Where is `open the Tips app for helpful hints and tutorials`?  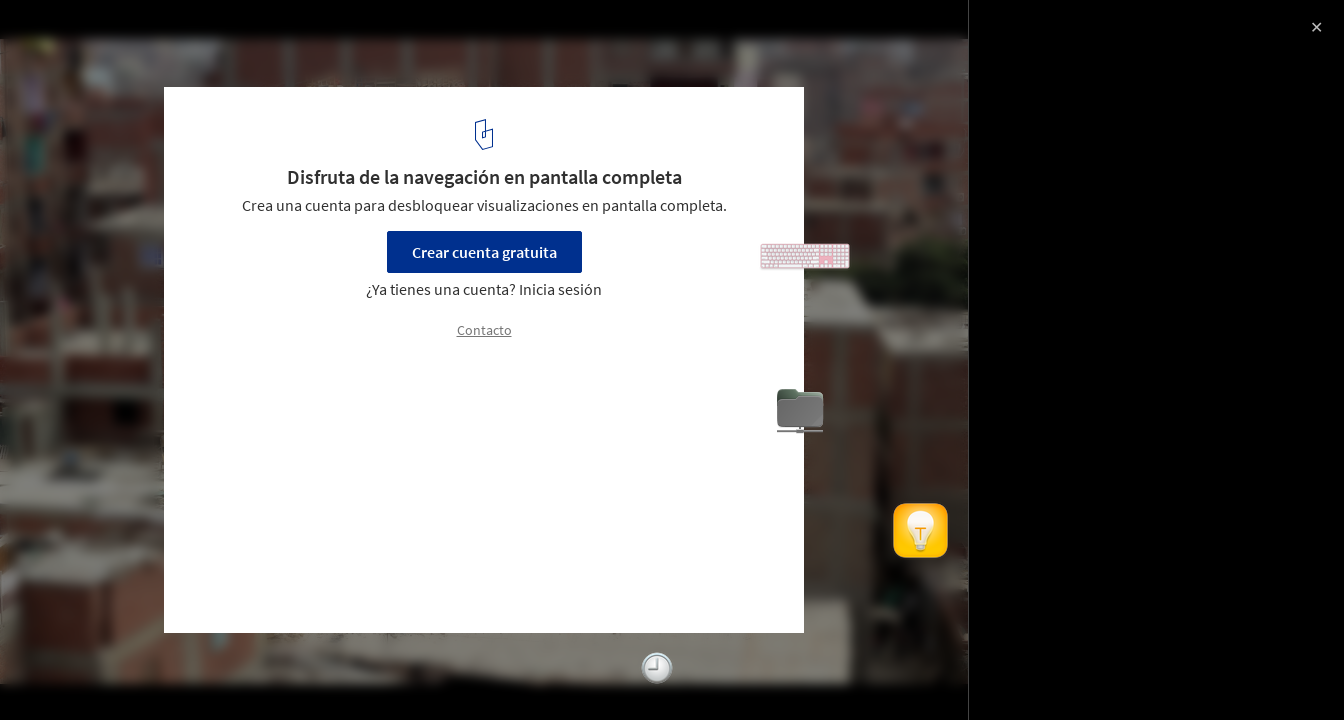 open the Tips app for helpful hints and tutorials is located at coordinates (920, 530).